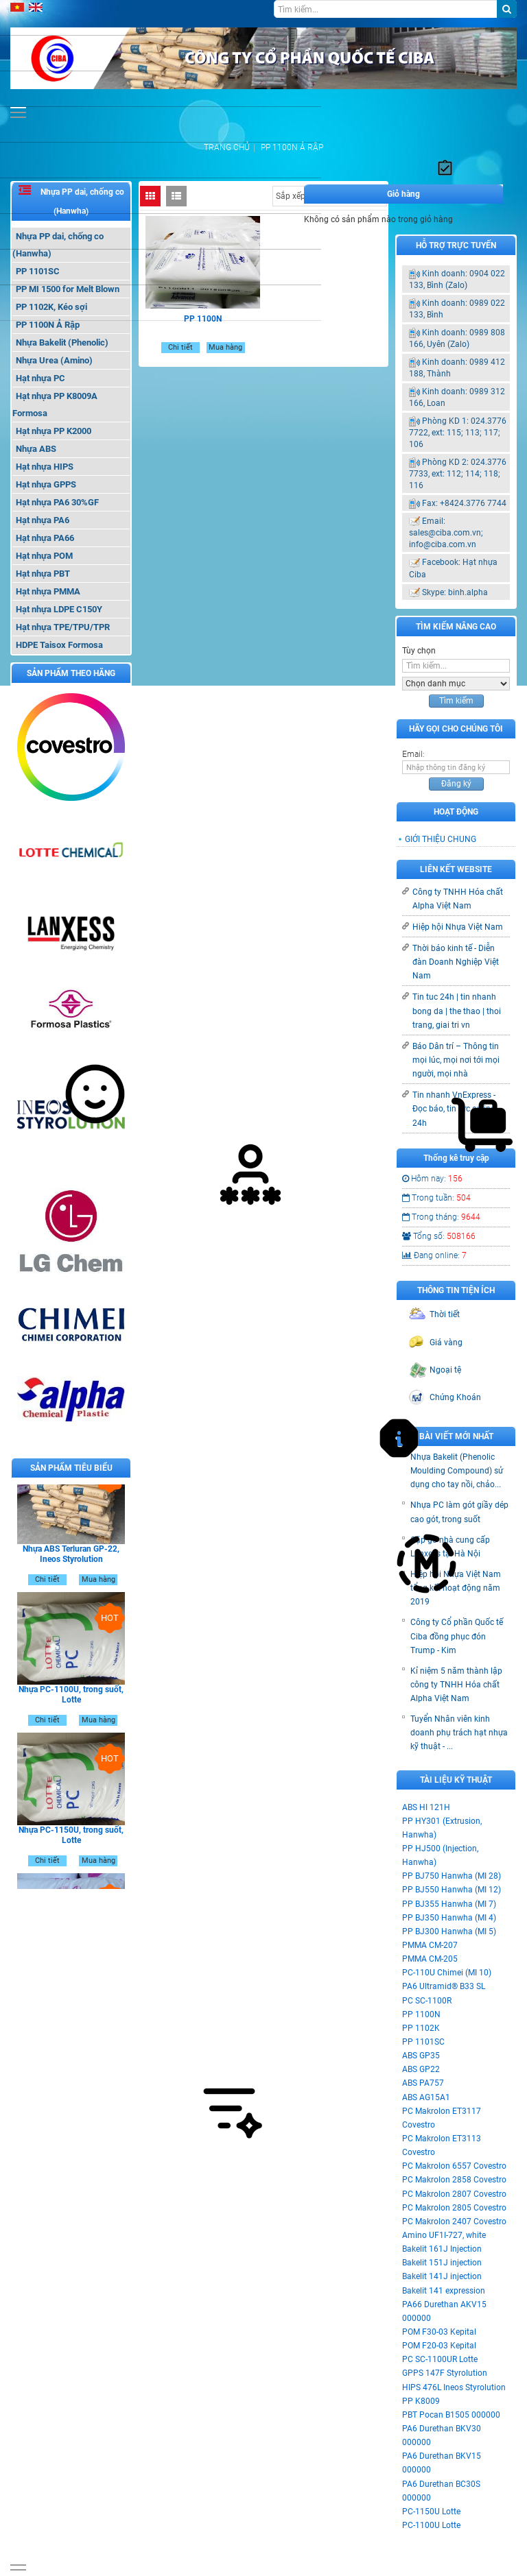 The image size is (527, 2576). I want to click on view more information or details, so click(399, 1438).